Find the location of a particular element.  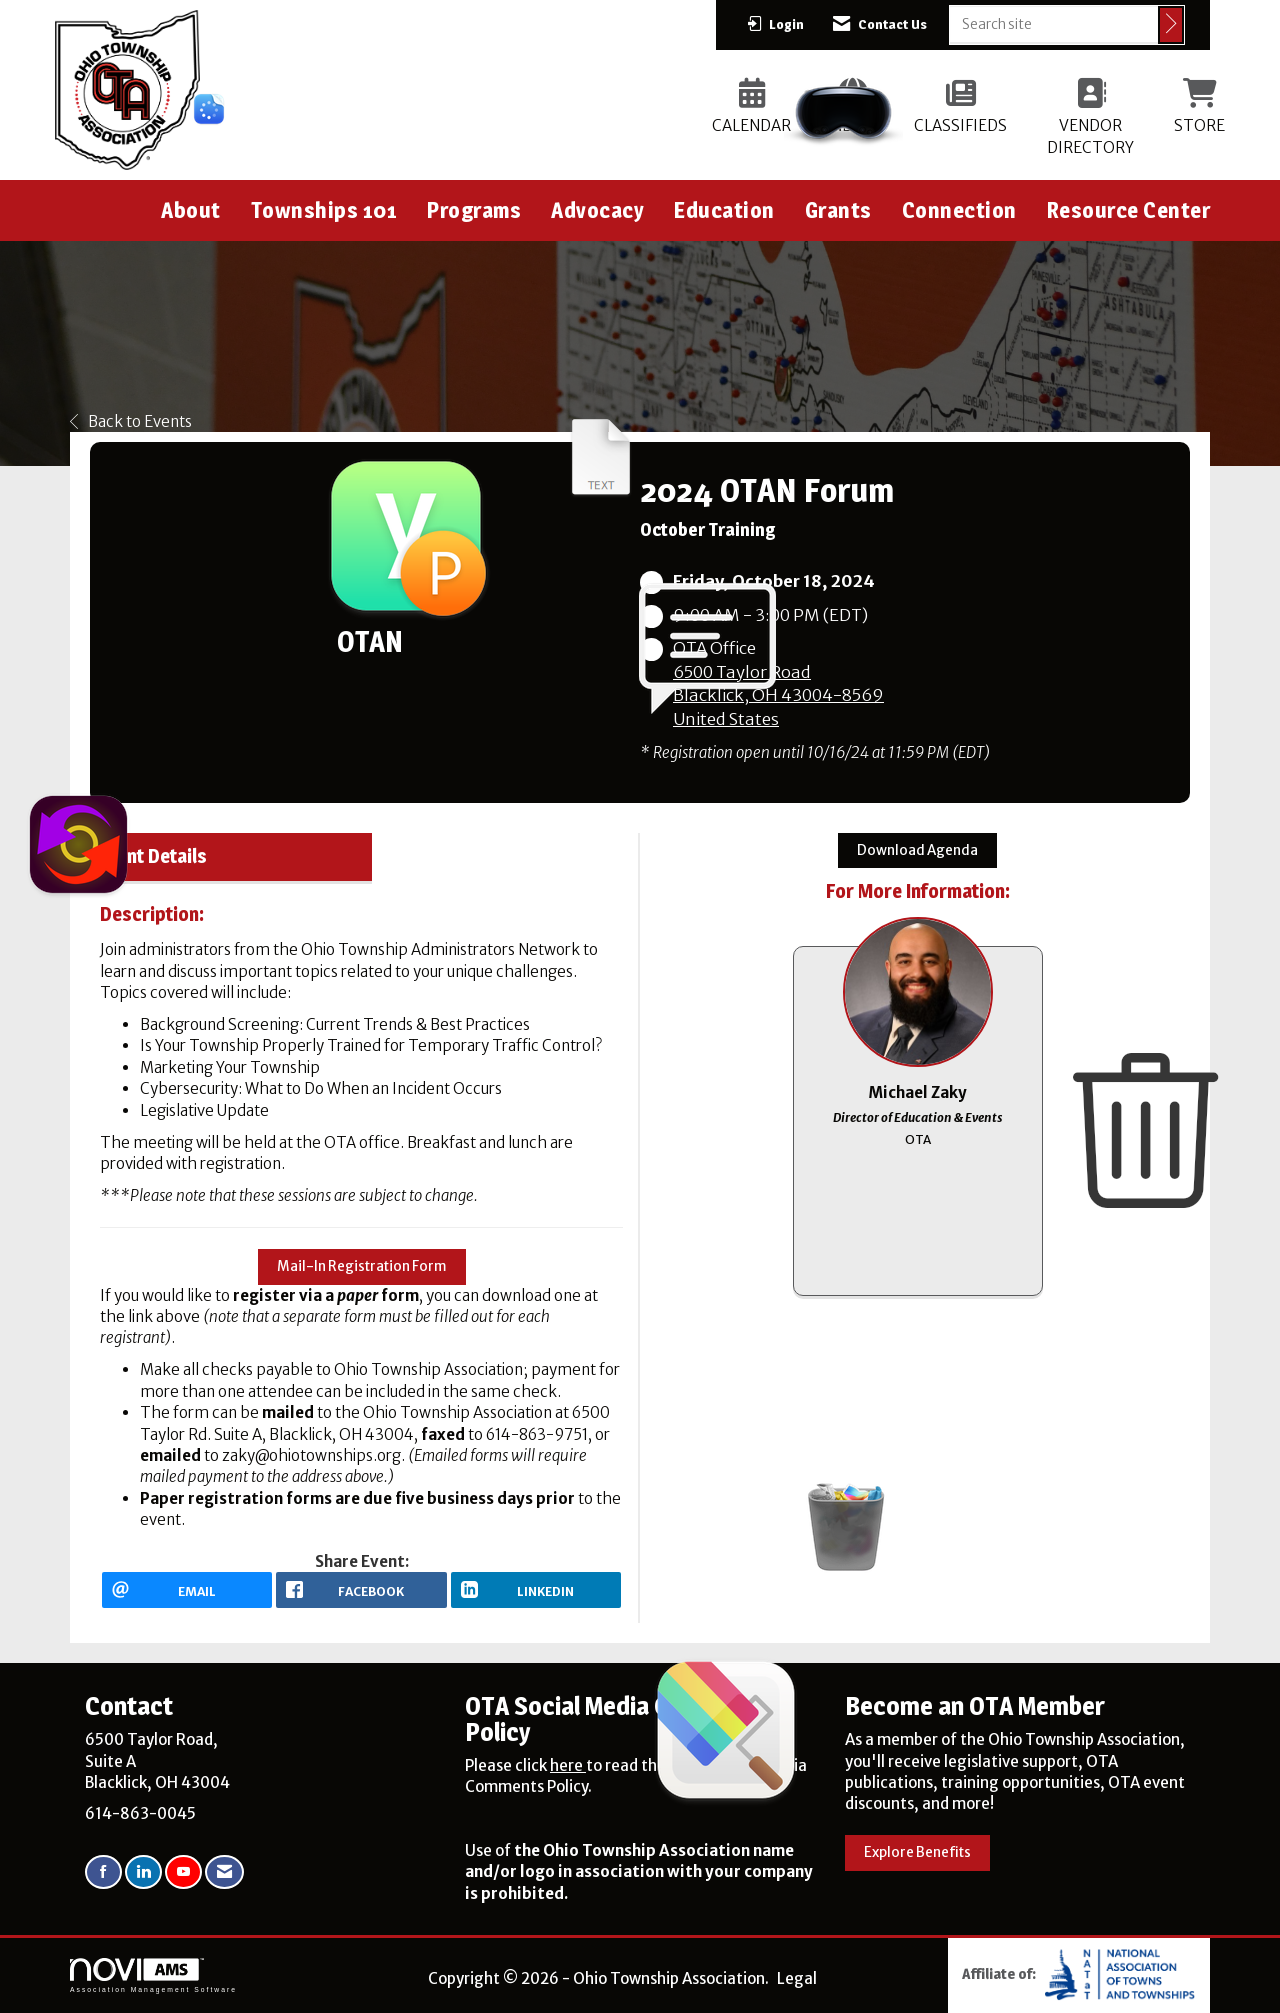

generic file type template icon is located at coordinates (601, 458).